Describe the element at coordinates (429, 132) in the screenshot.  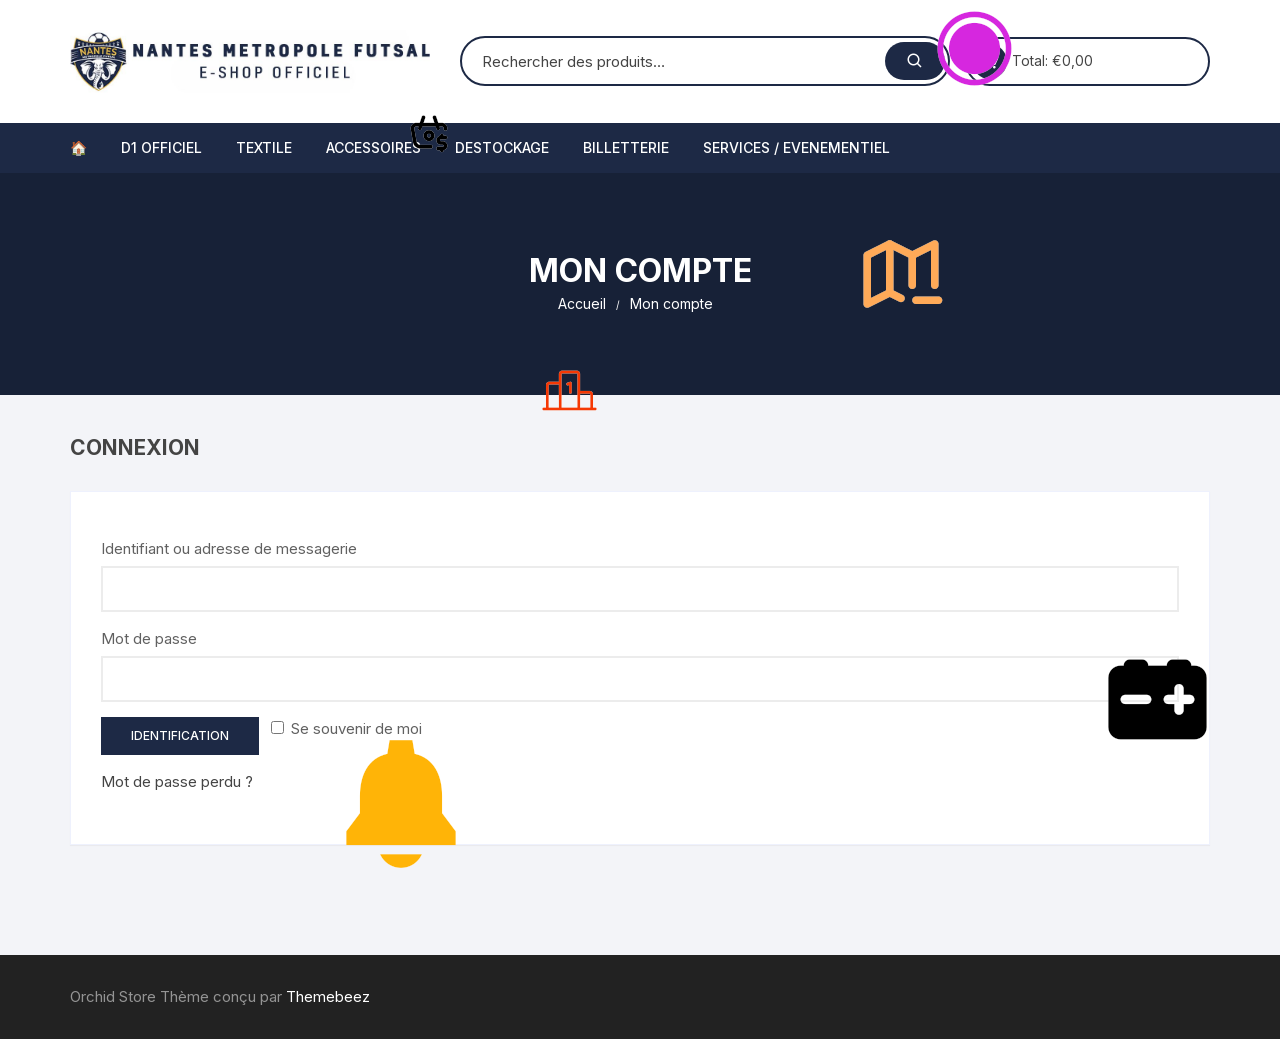
I see `view shopping basket total` at that location.